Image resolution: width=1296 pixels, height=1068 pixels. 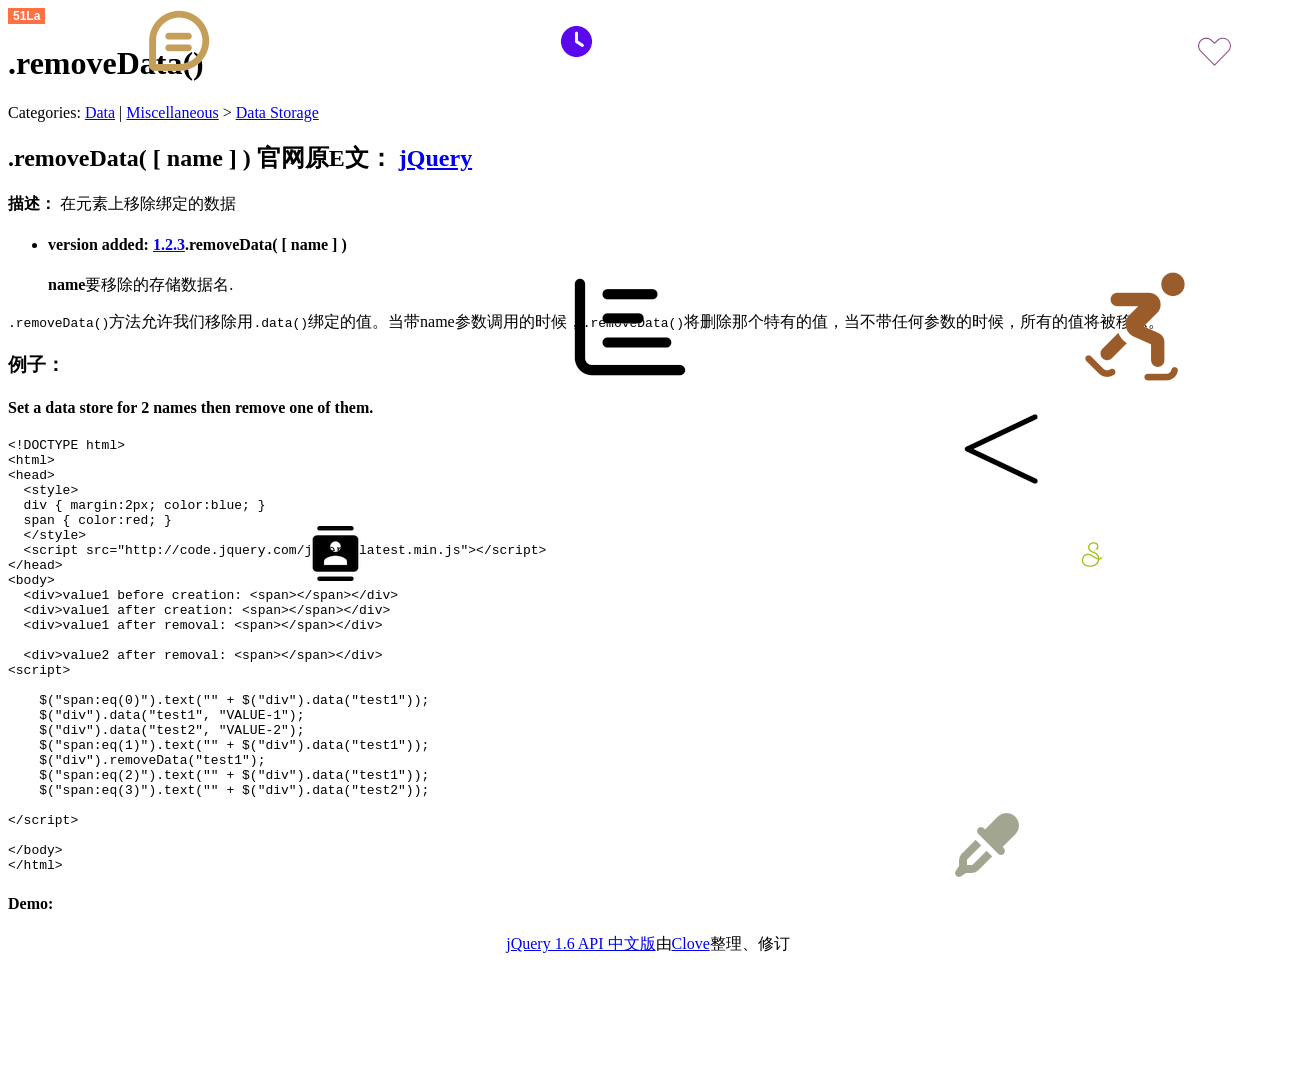 I want to click on view analytics or statistics, so click(x=630, y=327).